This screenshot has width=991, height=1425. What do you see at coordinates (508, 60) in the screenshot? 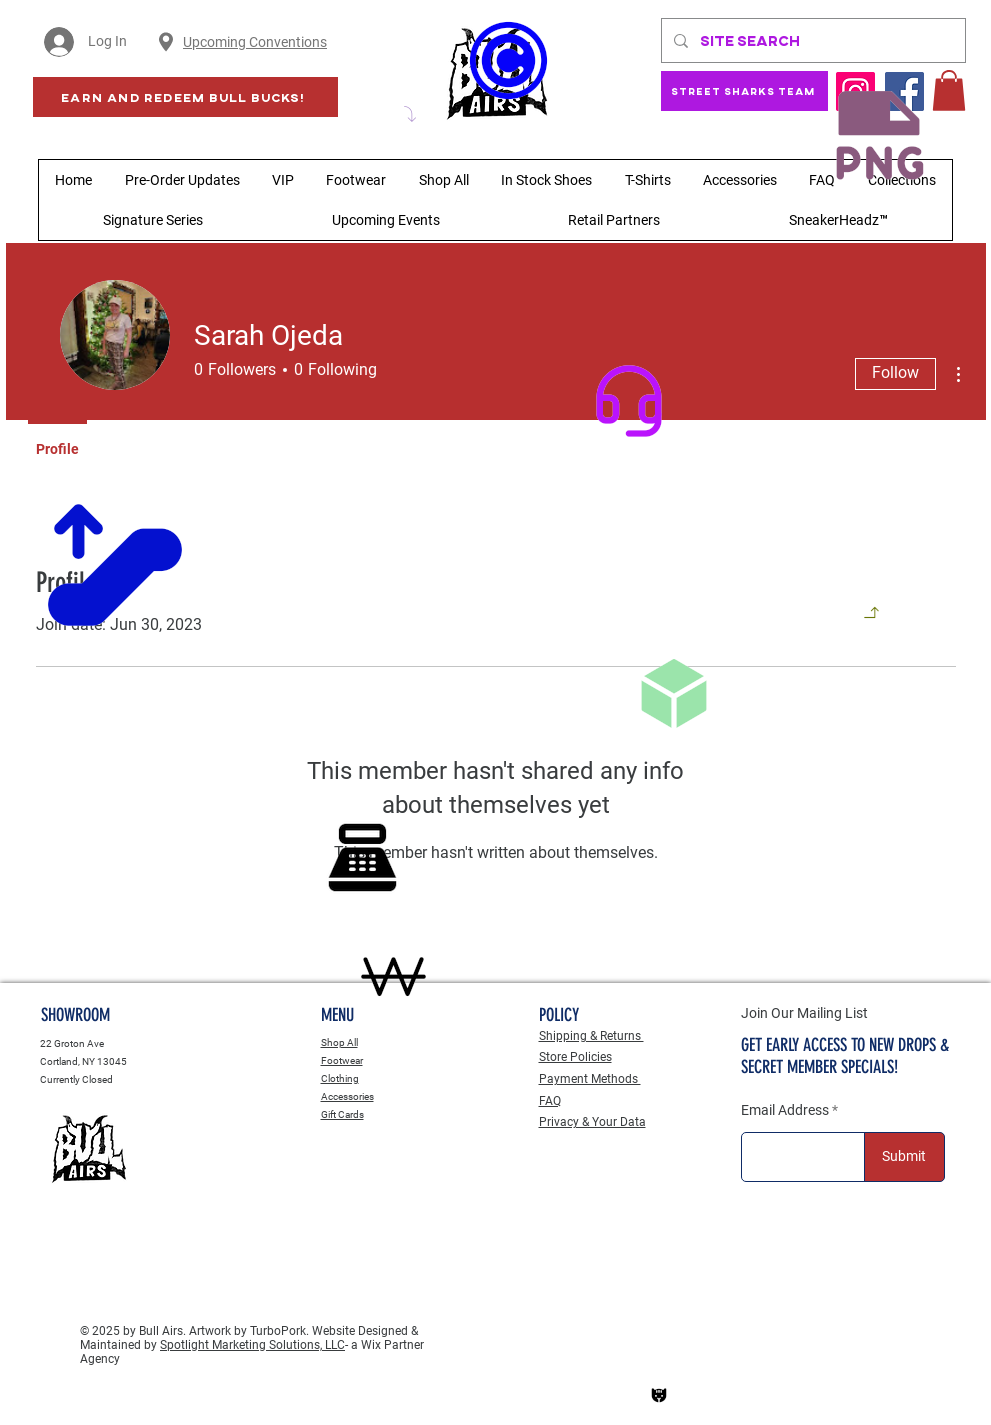
I see `indicates copyrighted content` at bounding box center [508, 60].